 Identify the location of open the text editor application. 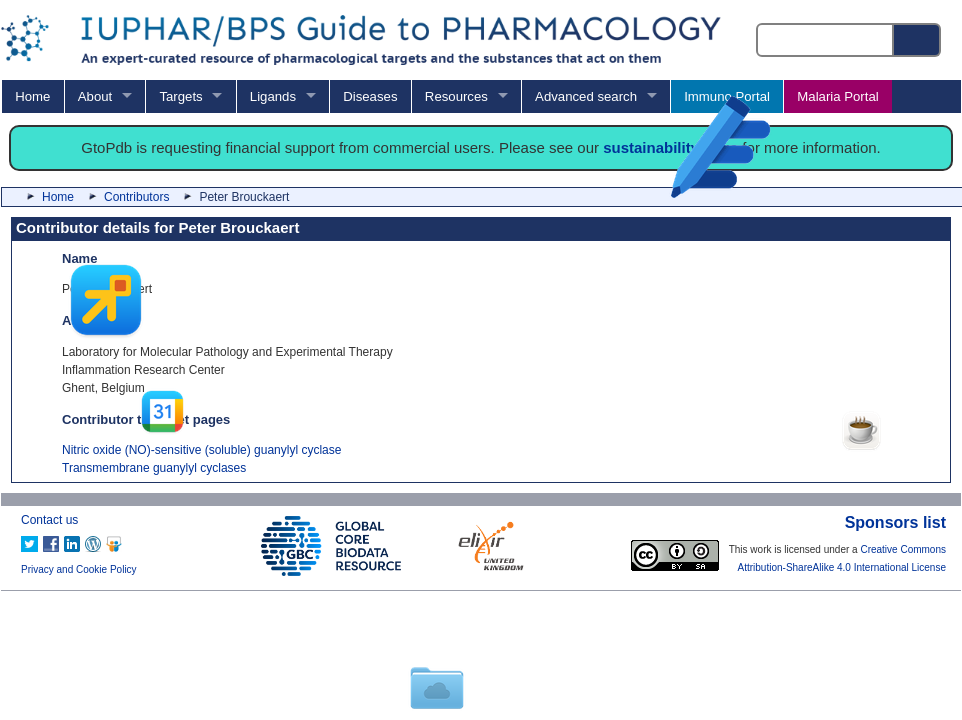
(722, 147).